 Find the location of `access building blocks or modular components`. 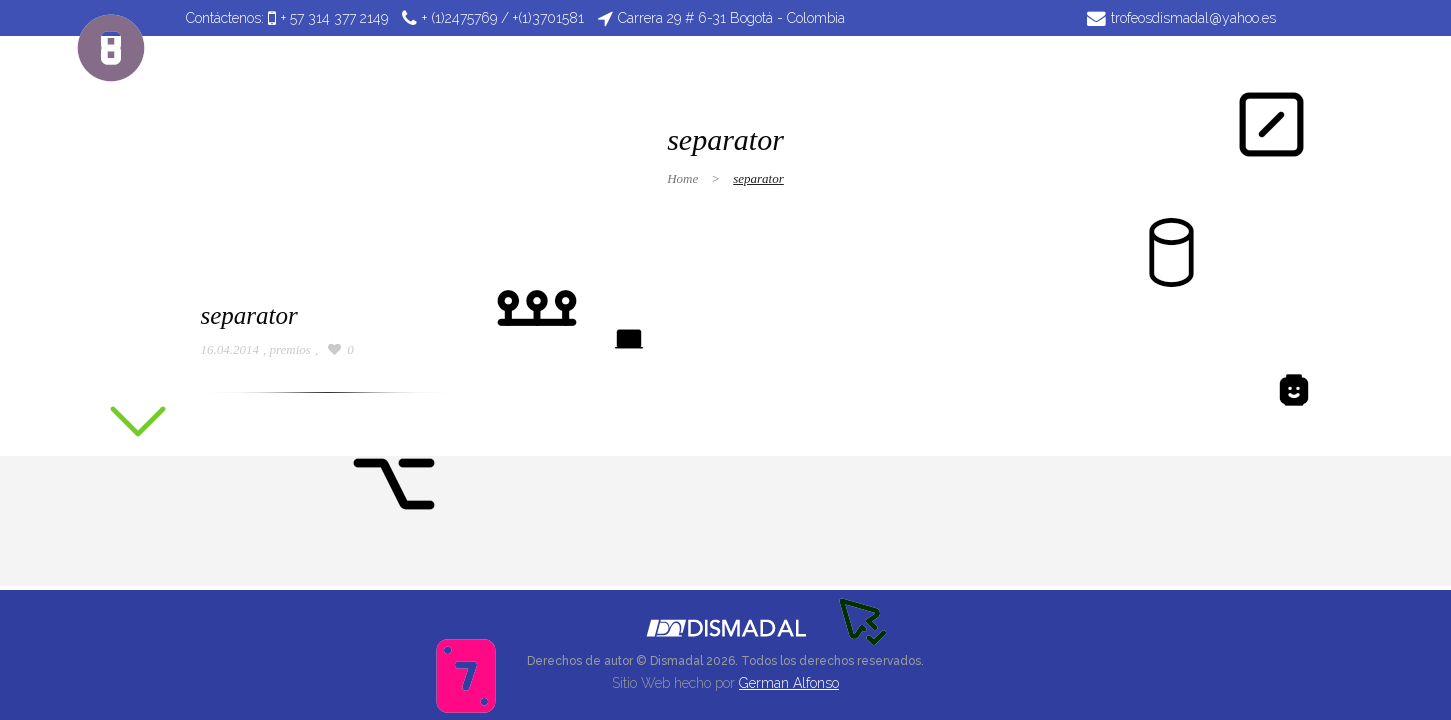

access building blocks or modular components is located at coordinates (1294, 390).